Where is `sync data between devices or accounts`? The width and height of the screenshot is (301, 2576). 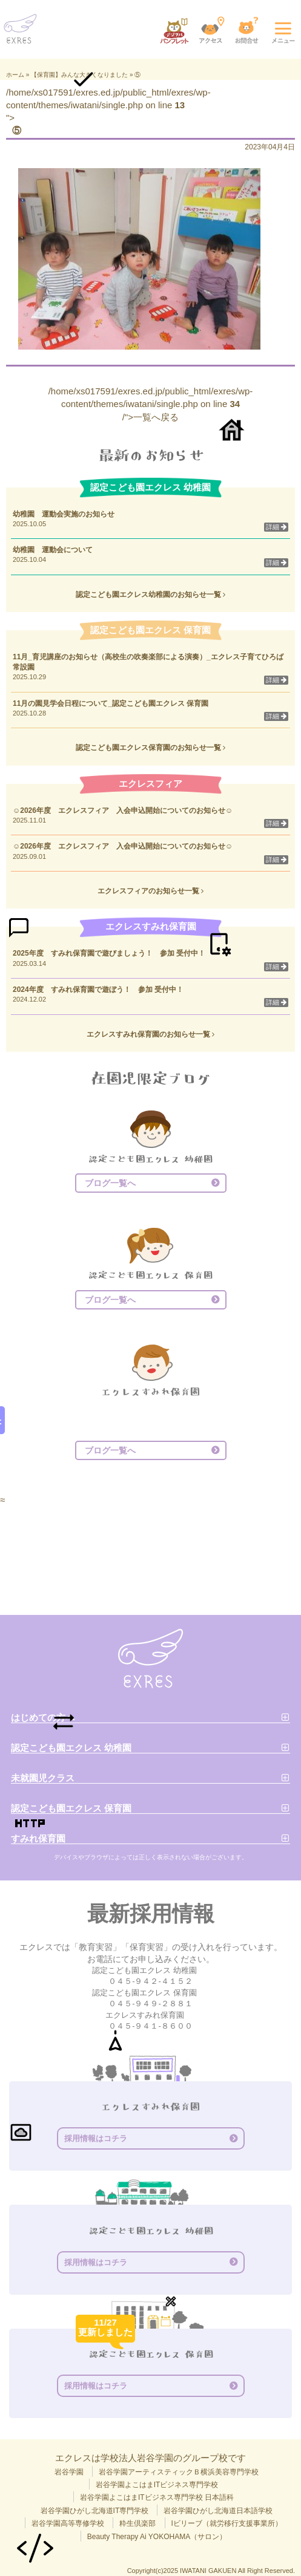 sync data between devices or accounts is located at coordinates (64, 1722).